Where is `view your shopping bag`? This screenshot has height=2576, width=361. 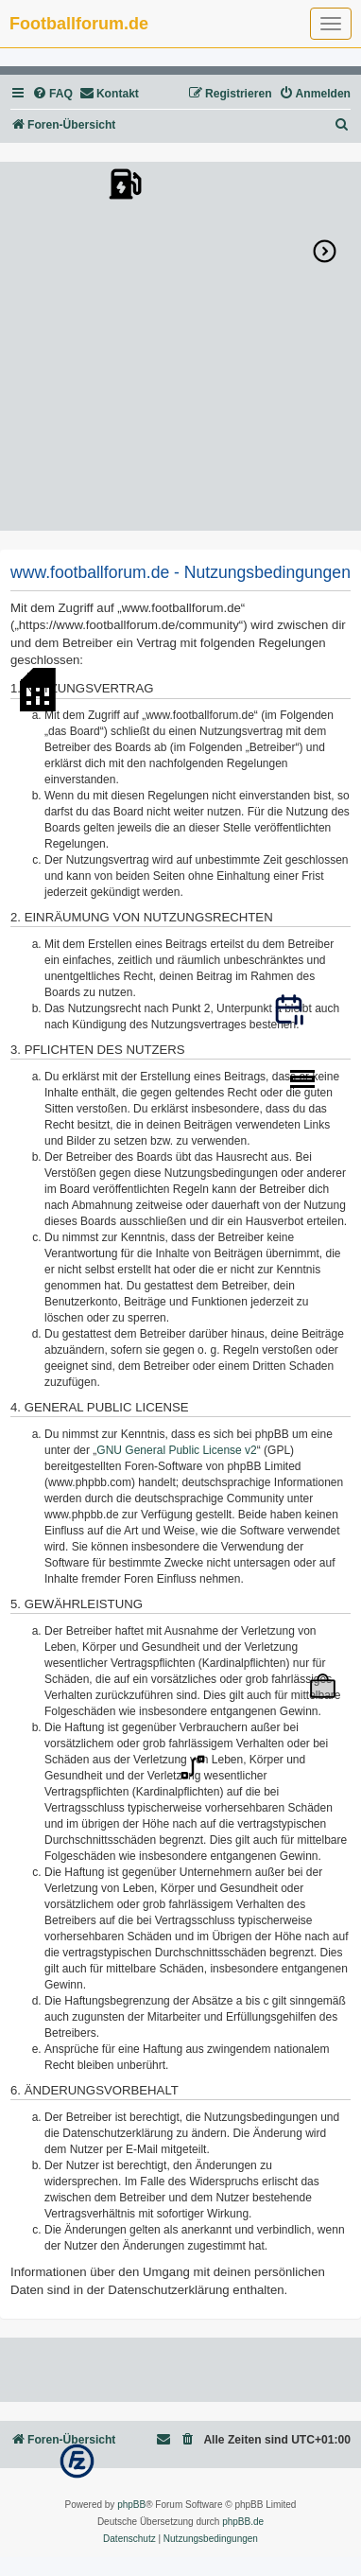
view your shopping bag is located at coordinates (322, 1687).